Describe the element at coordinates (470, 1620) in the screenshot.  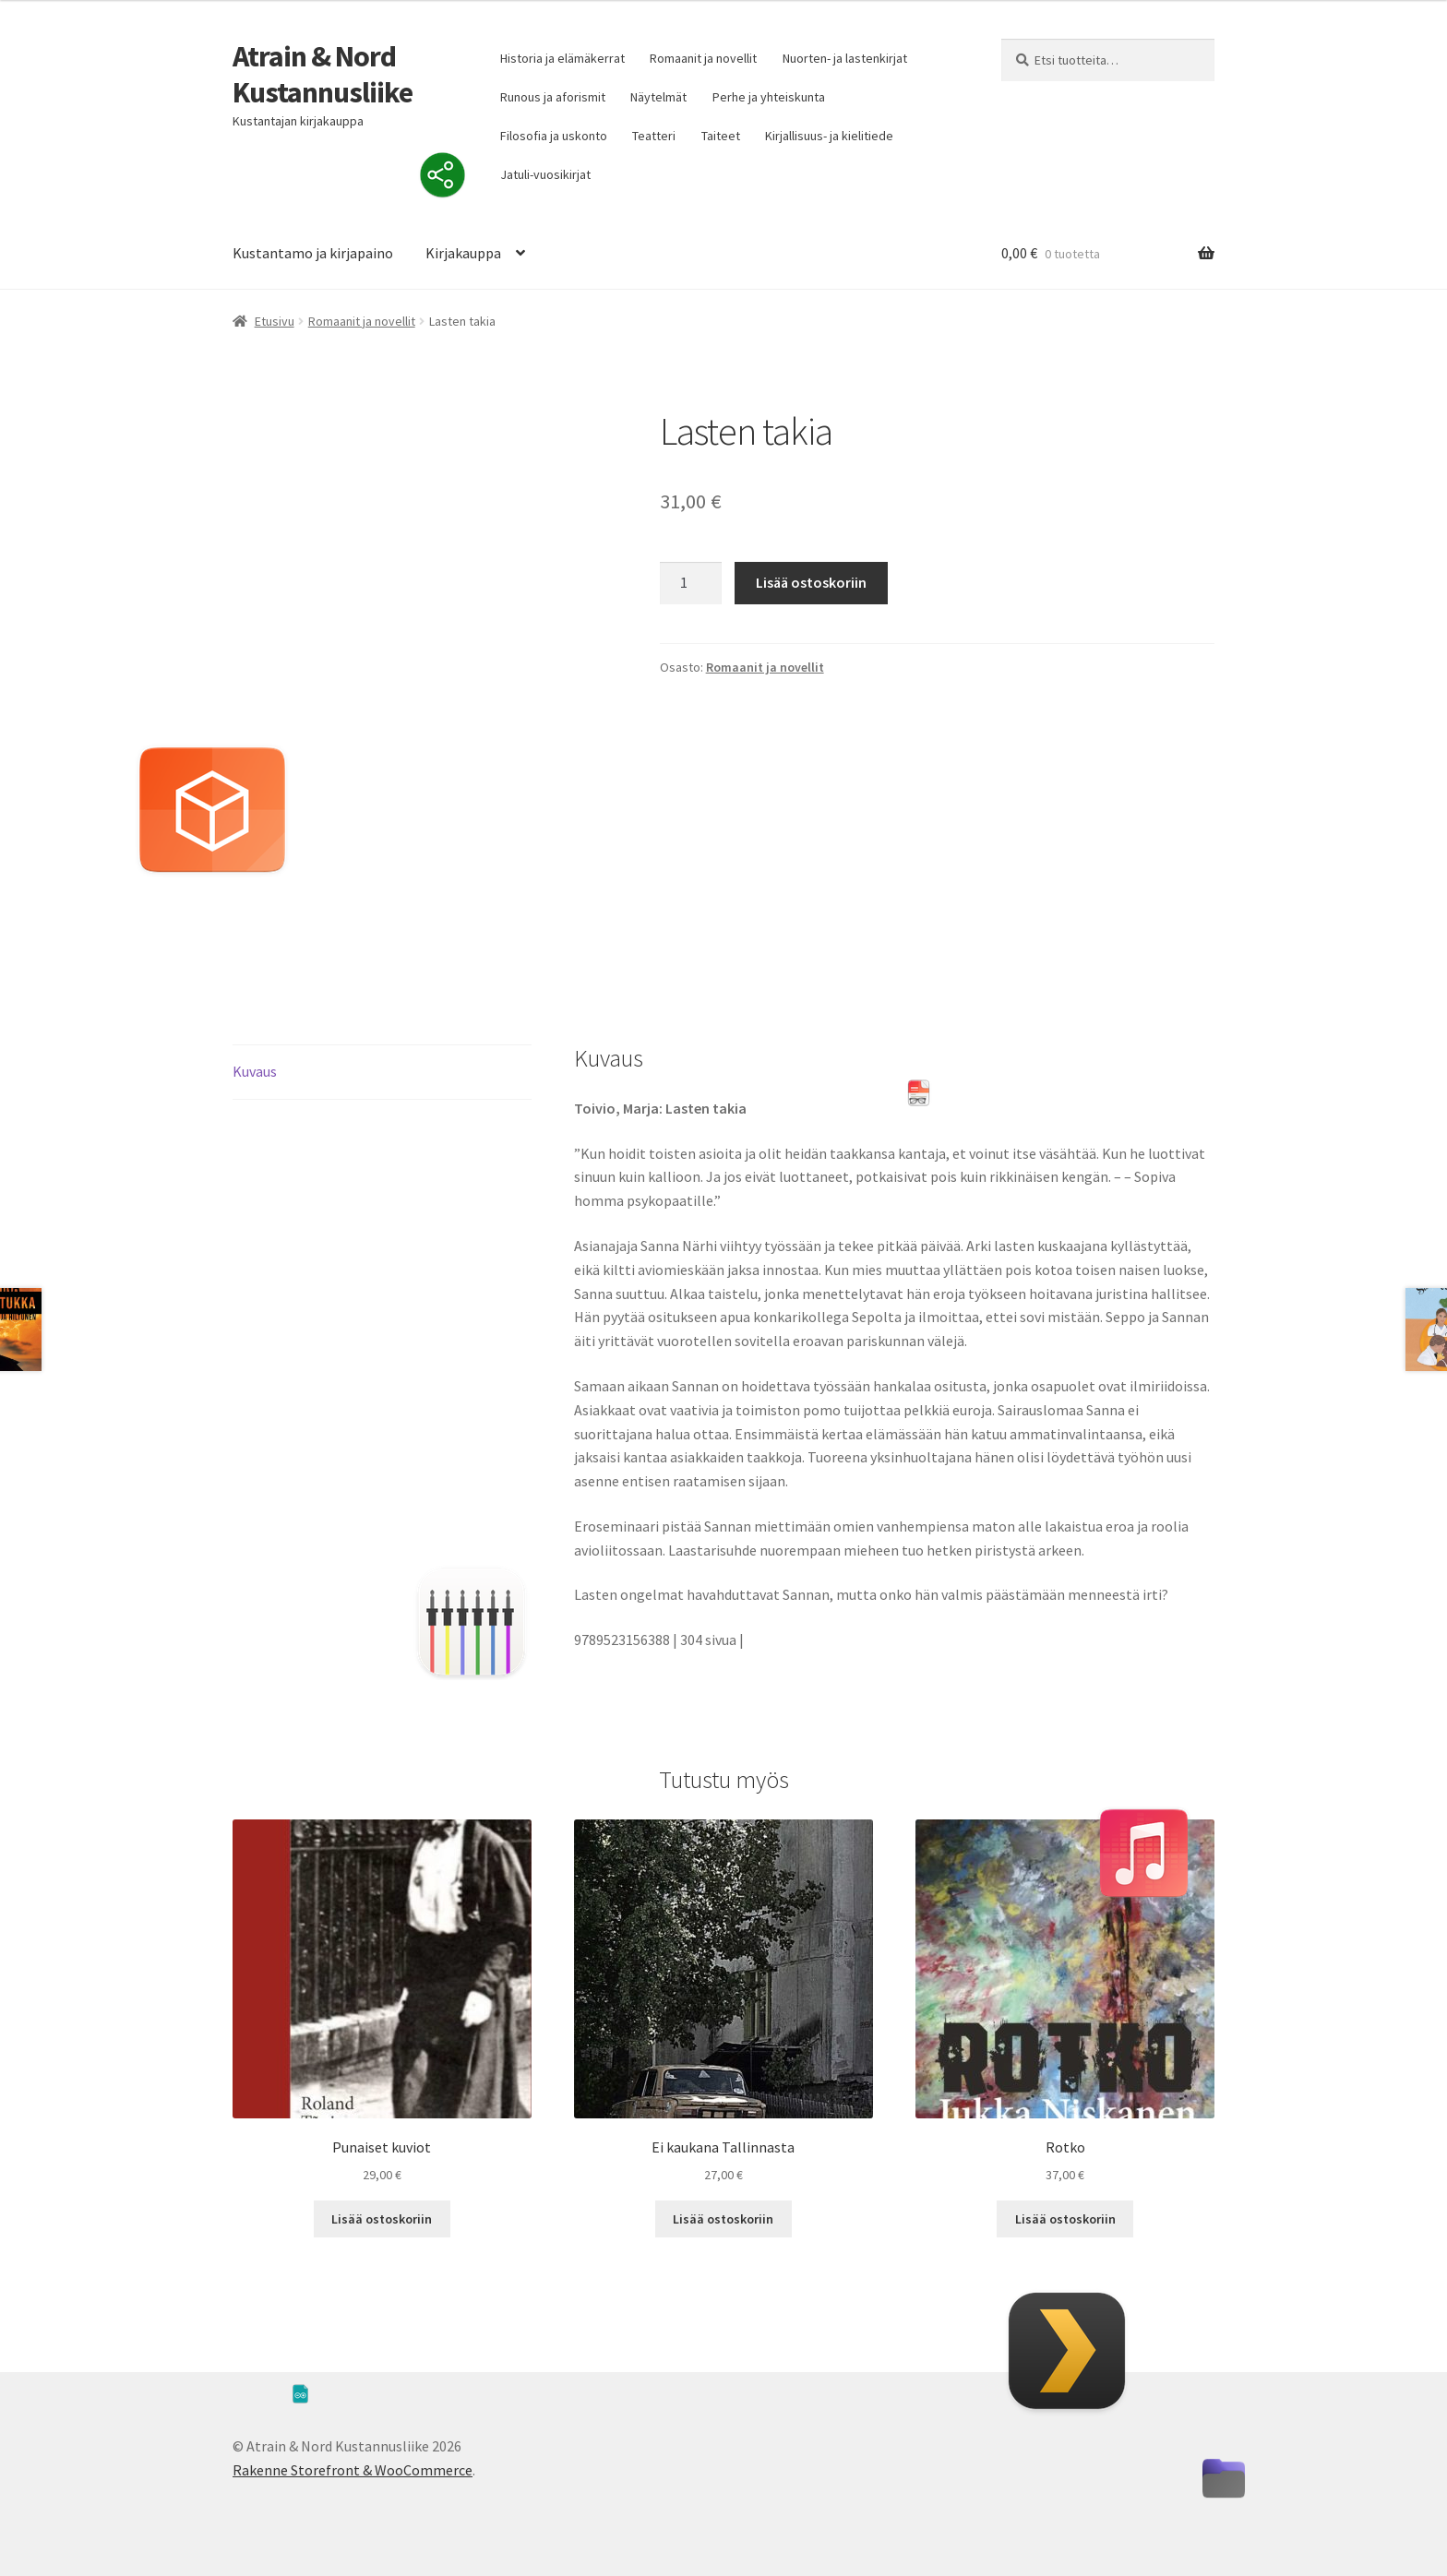
I see `open pulseview signal analysis application` at that location.